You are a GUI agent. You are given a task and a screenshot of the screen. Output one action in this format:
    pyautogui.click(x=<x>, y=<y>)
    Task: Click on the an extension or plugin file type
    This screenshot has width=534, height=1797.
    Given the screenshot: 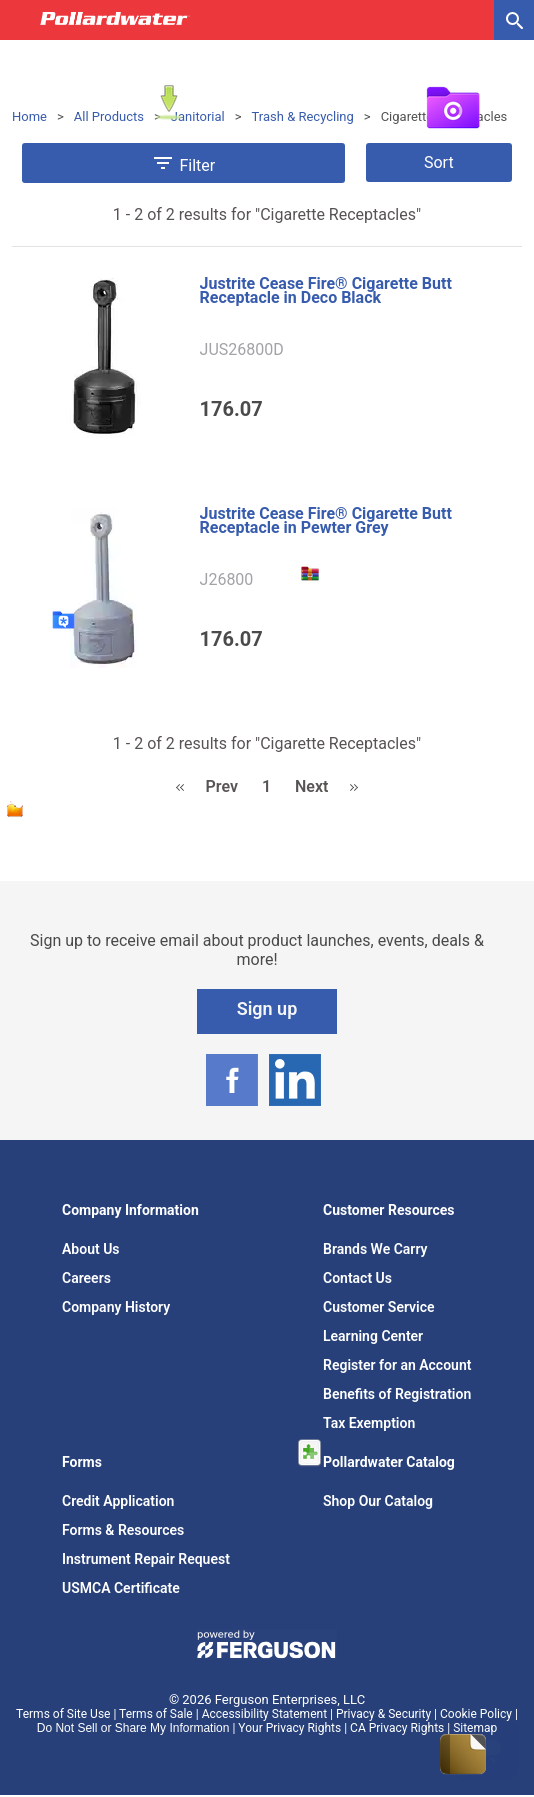 What is the action you would take?
    pyautogui.click(x=309, y=1452)
    